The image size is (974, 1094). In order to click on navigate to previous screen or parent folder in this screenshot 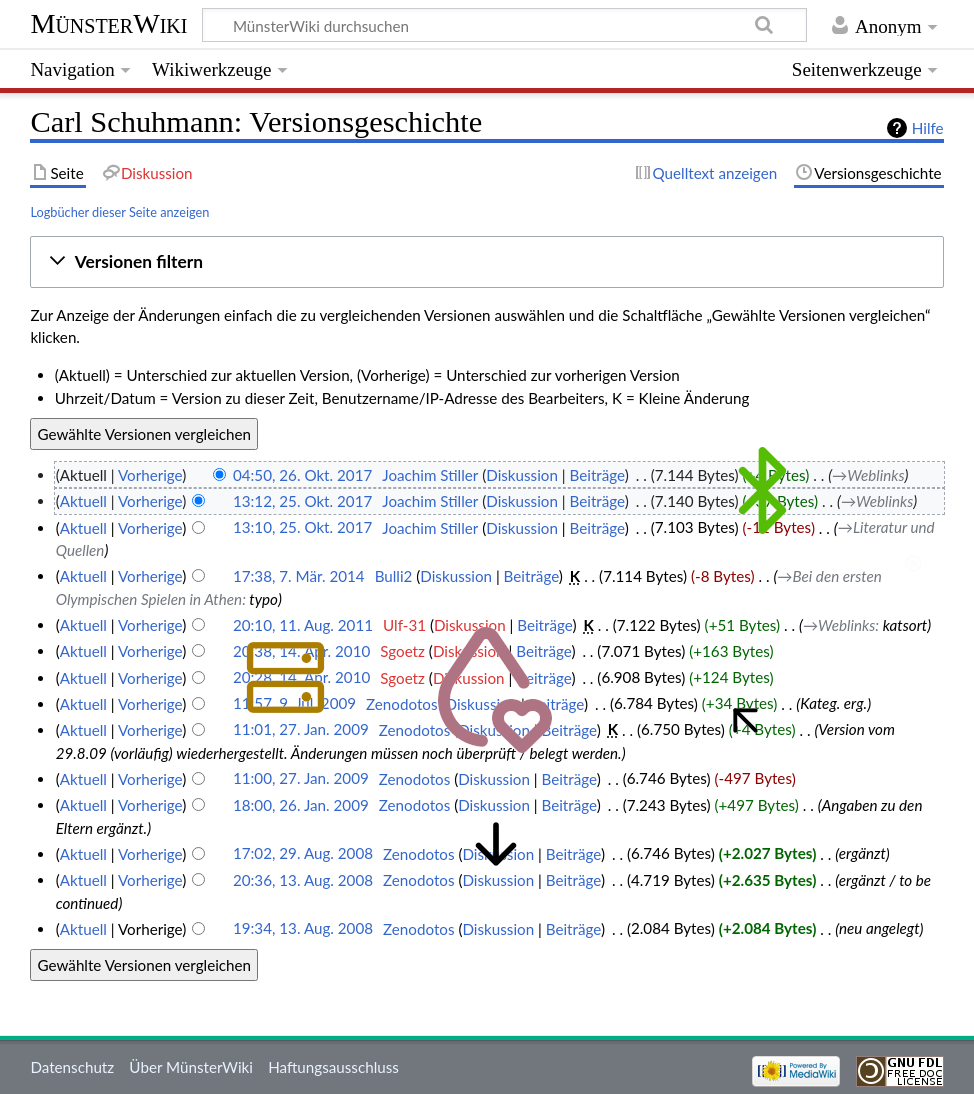, I will do `click(745, 720)`.